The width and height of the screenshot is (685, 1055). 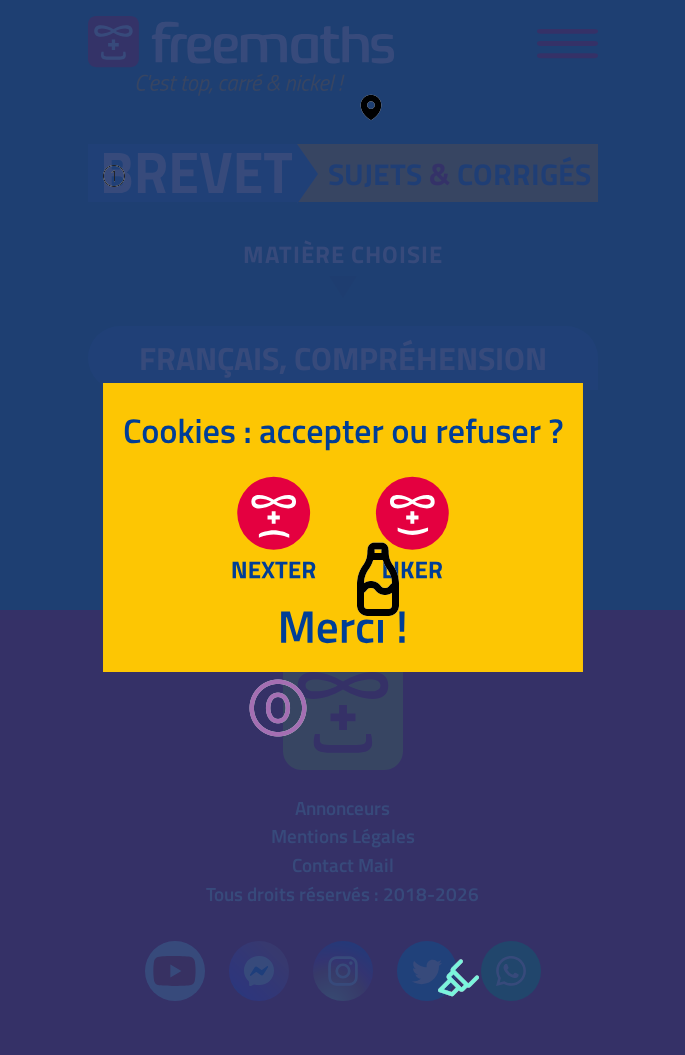 I want to click on highlight or mark selected text, so click(x=457, y=979).